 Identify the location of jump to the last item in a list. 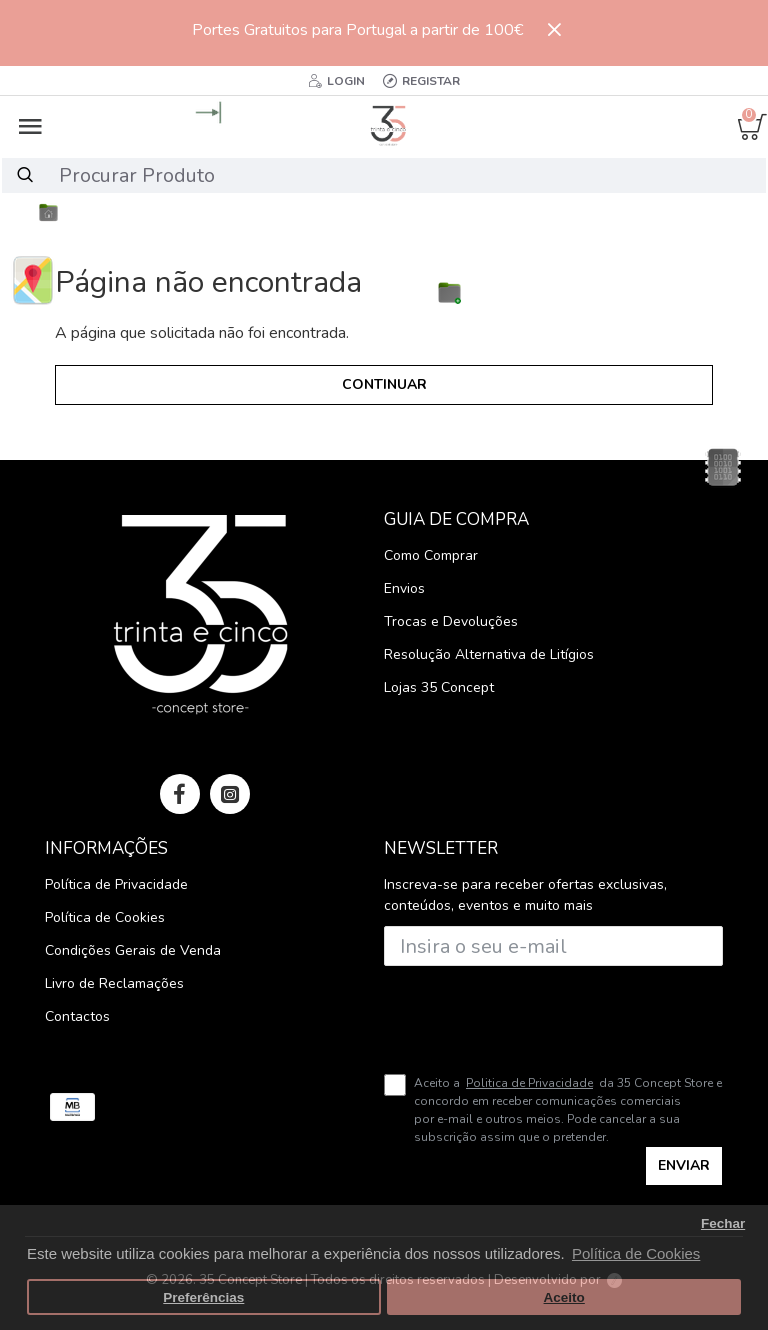
(208, 112).